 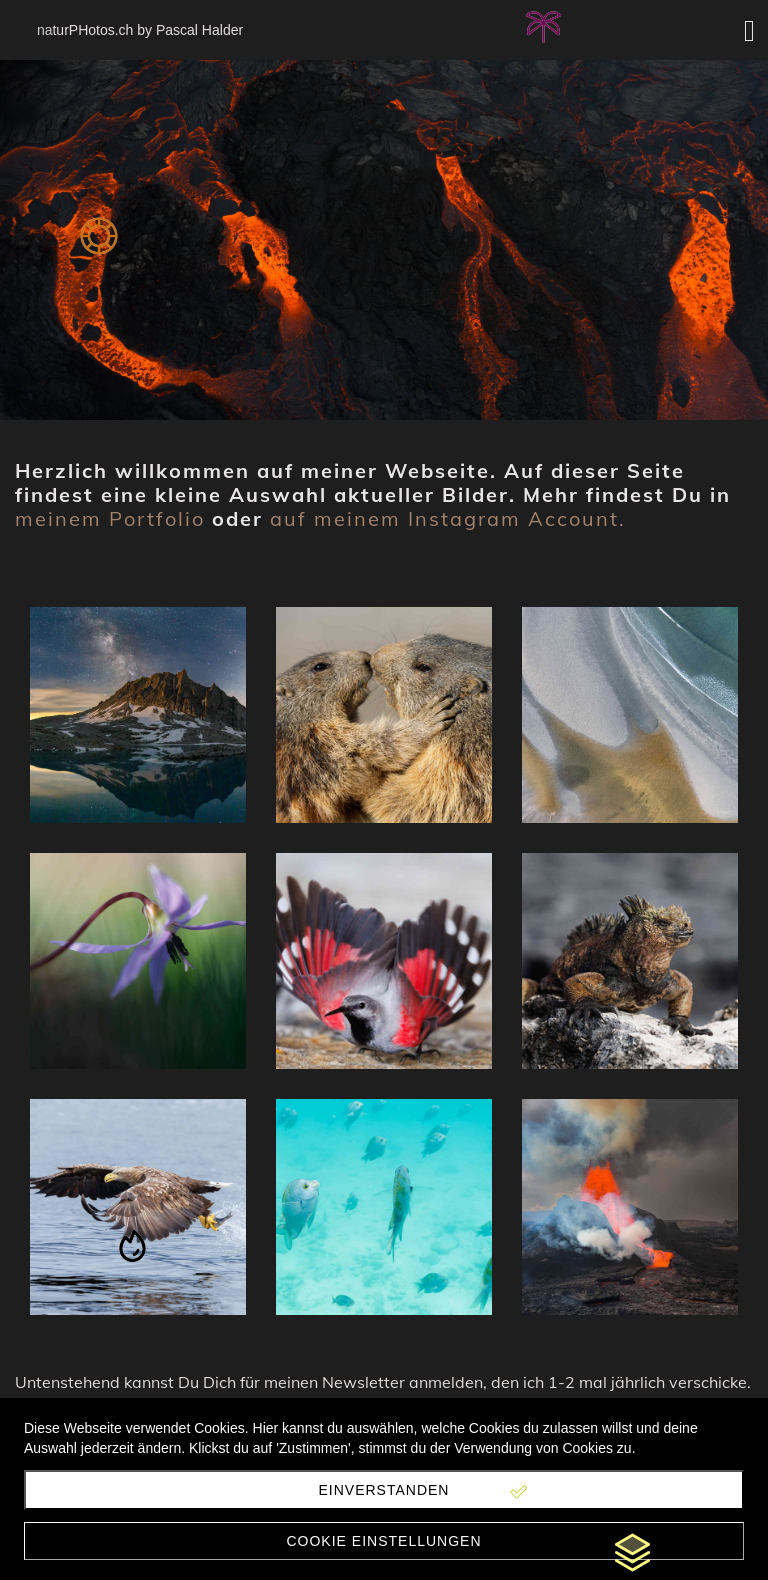 I want to click on access vacation or travel mode, so click(x=543, y=26).